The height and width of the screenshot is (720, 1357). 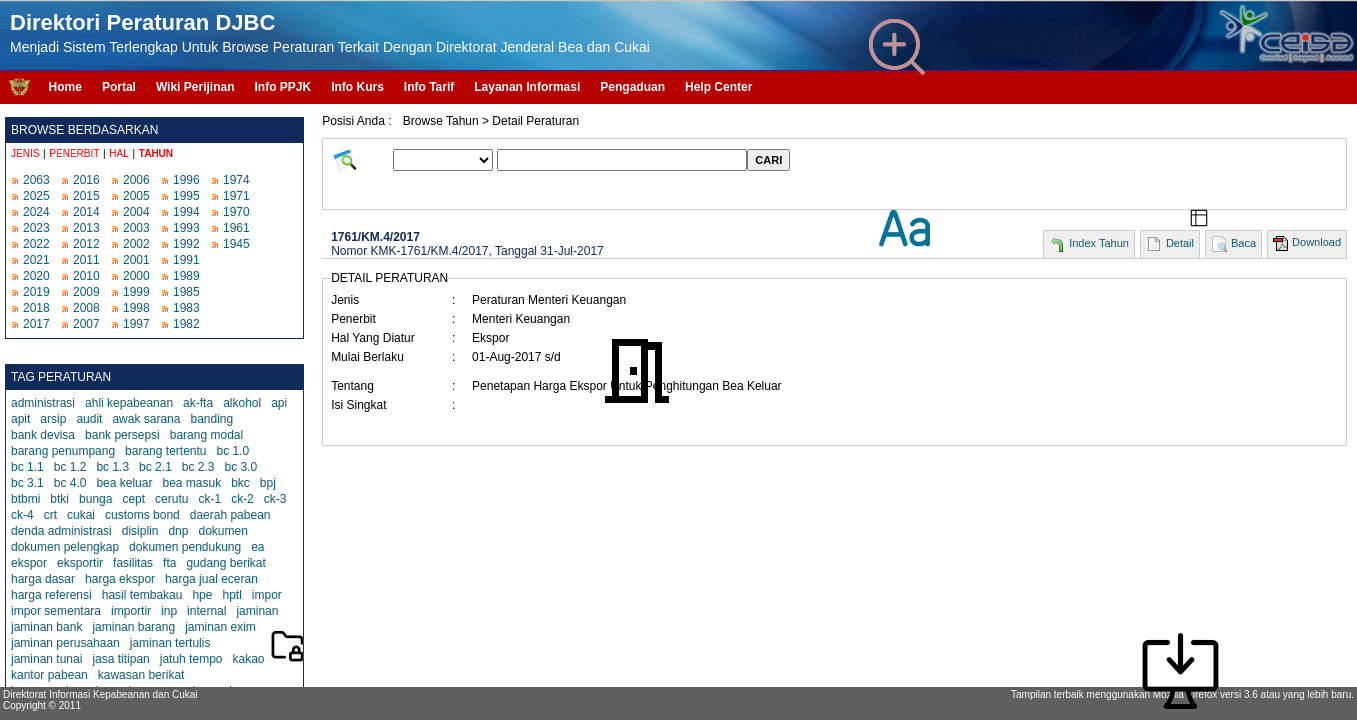 What do you see at coordinates (904, 230) in the screenshot?
I see `adjust text formatting and font settings` at bounding box center [904, 230].